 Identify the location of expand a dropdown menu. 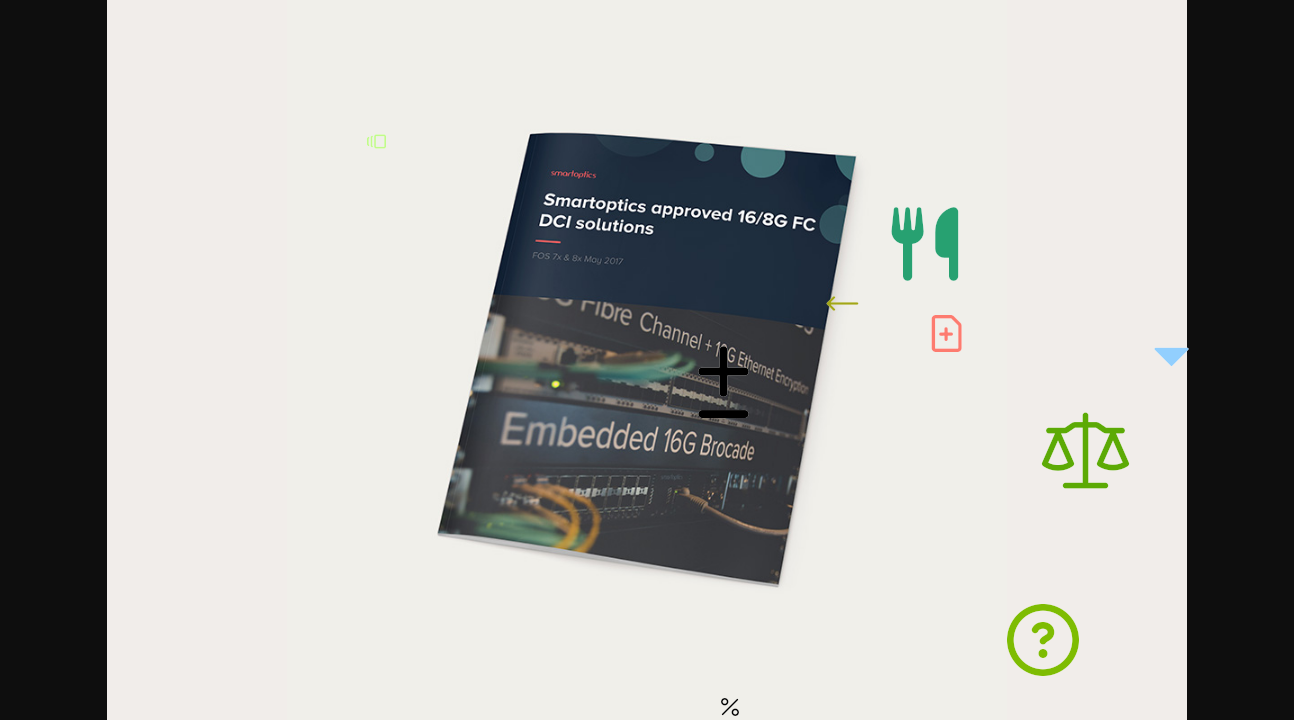
(1171, 352).